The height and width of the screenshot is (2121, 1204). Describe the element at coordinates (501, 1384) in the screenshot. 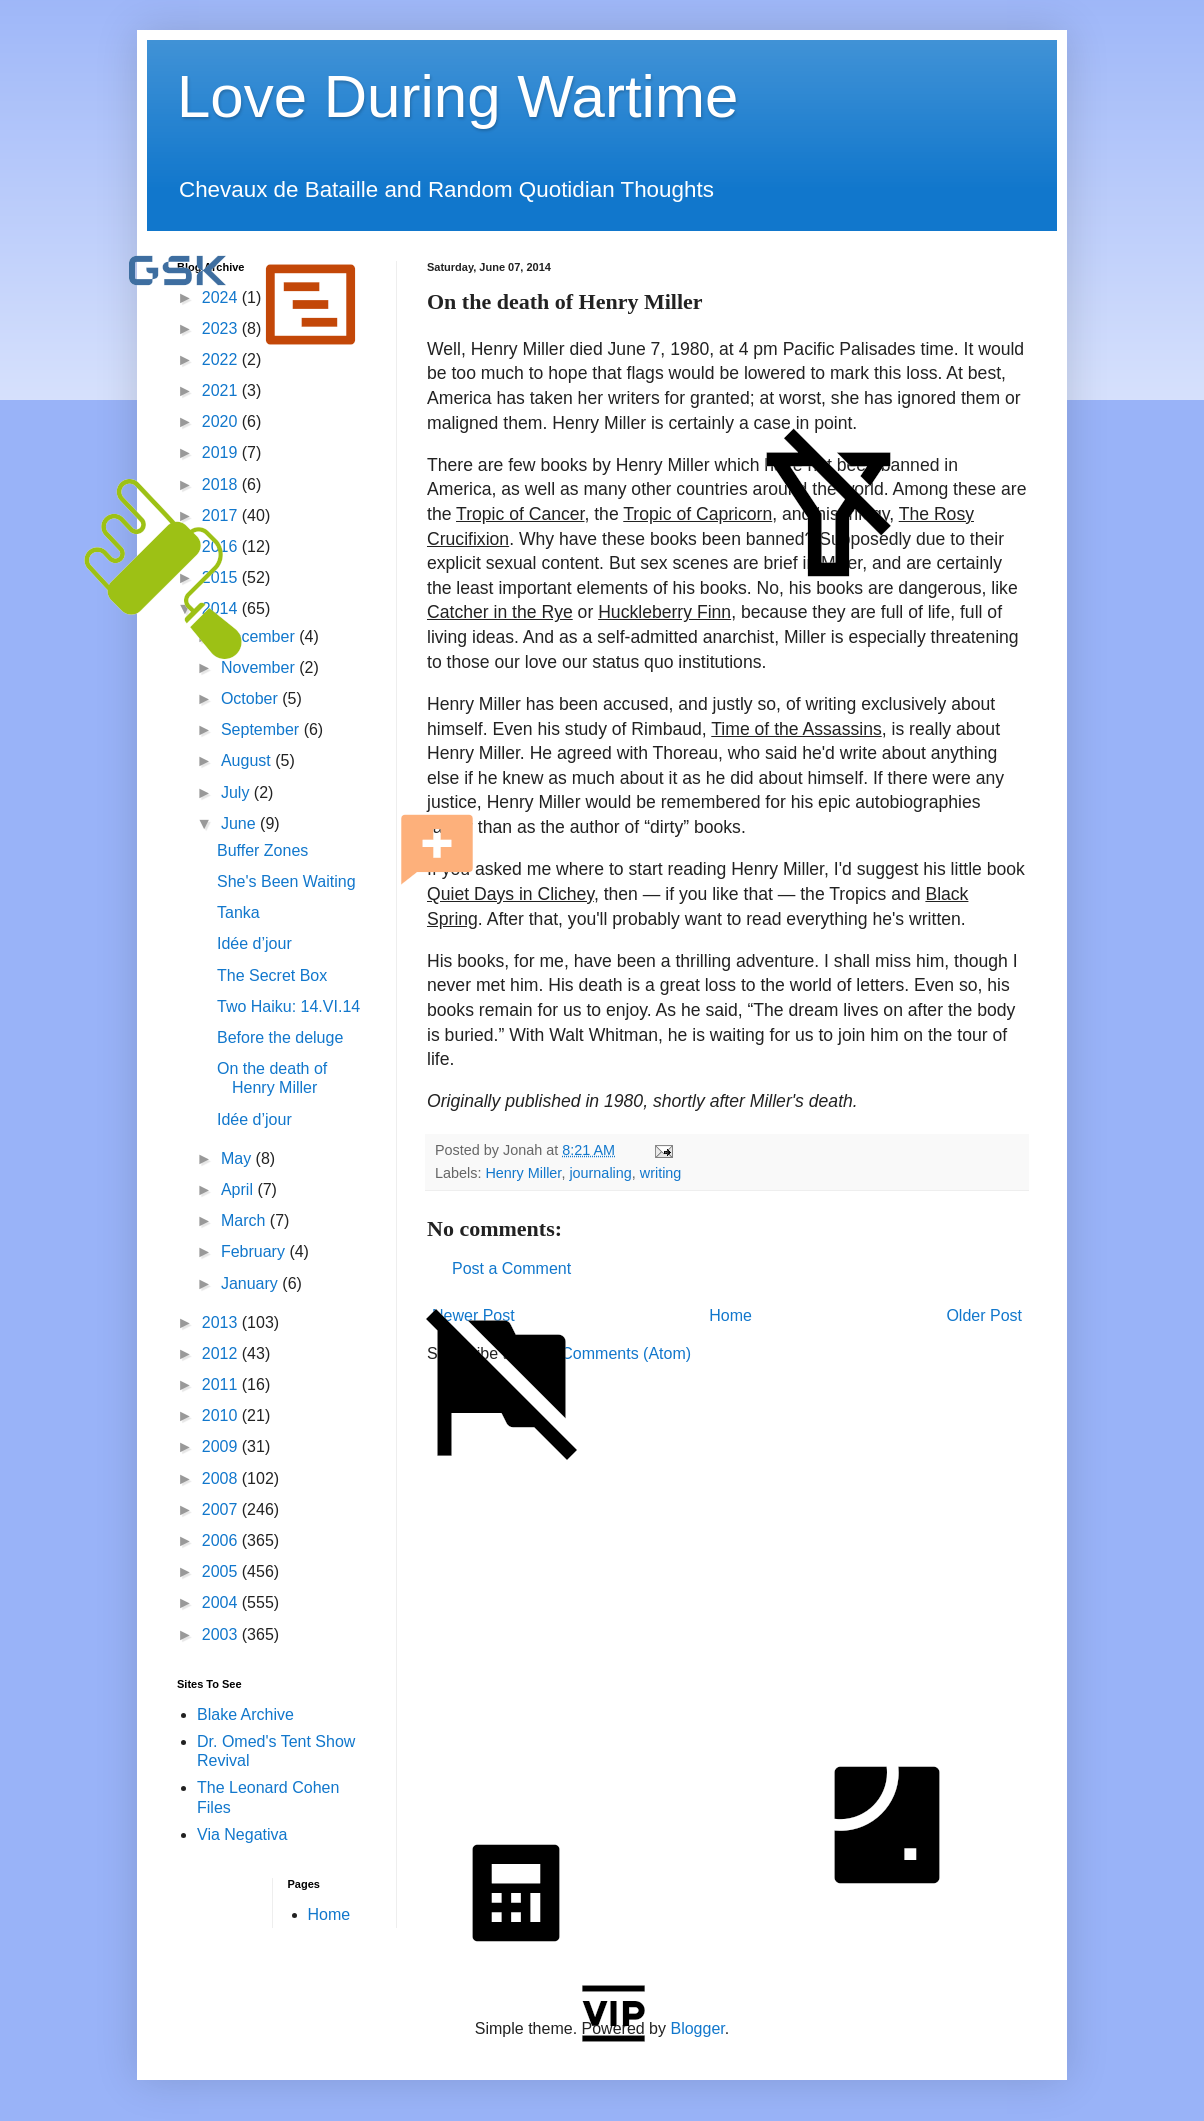

I see `remove flag or marker` at that location.